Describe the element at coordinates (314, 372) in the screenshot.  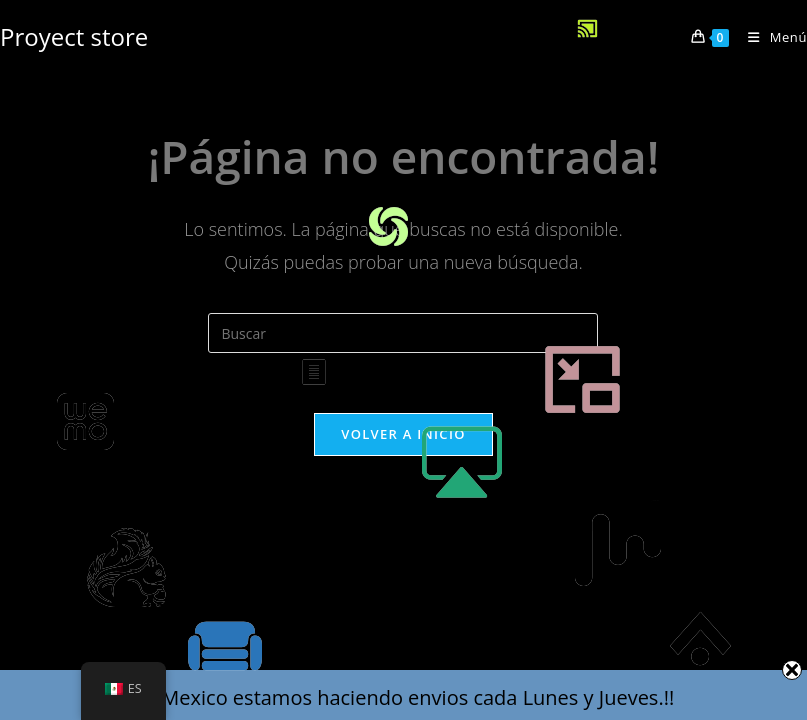
I see `view document list` at that location.